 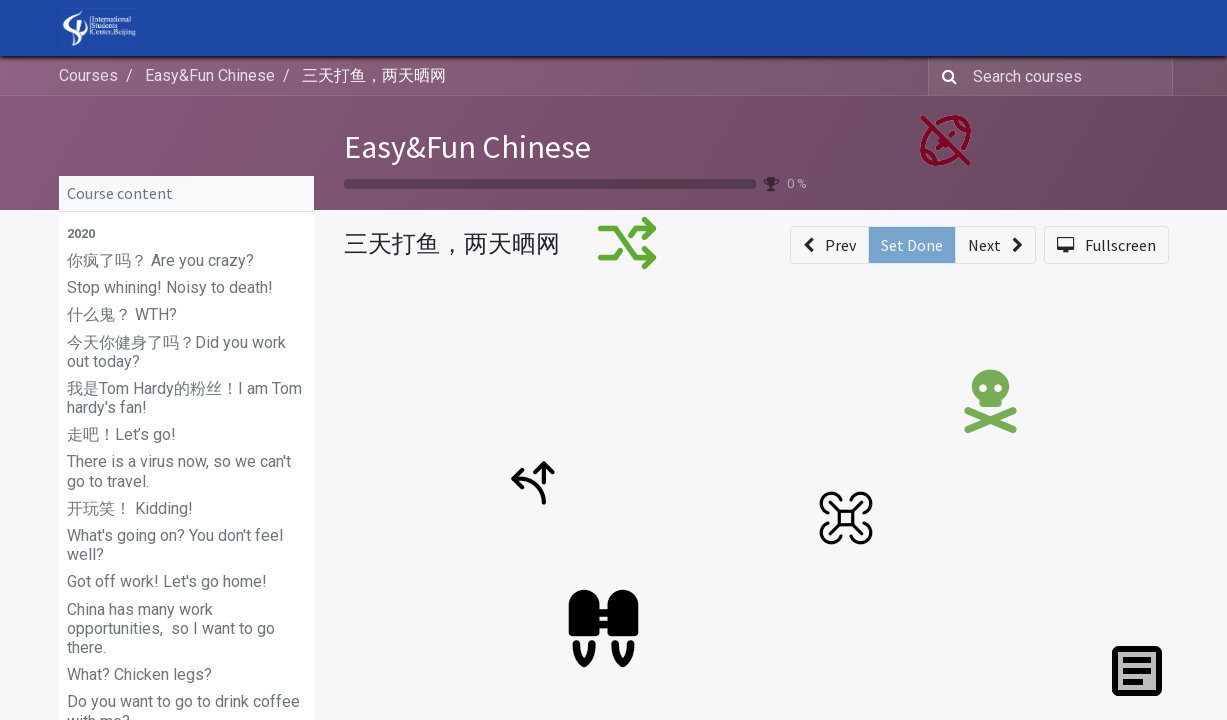 What do you see at coordinates (846, 518) in the screenshot?
I see `access drone controls` at bounding box center [846, 518].